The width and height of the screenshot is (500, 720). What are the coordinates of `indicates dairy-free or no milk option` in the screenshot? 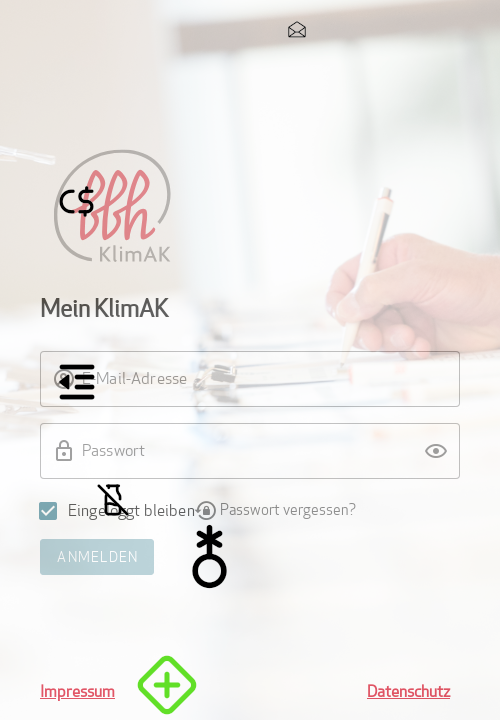 It's located at (113, 500).